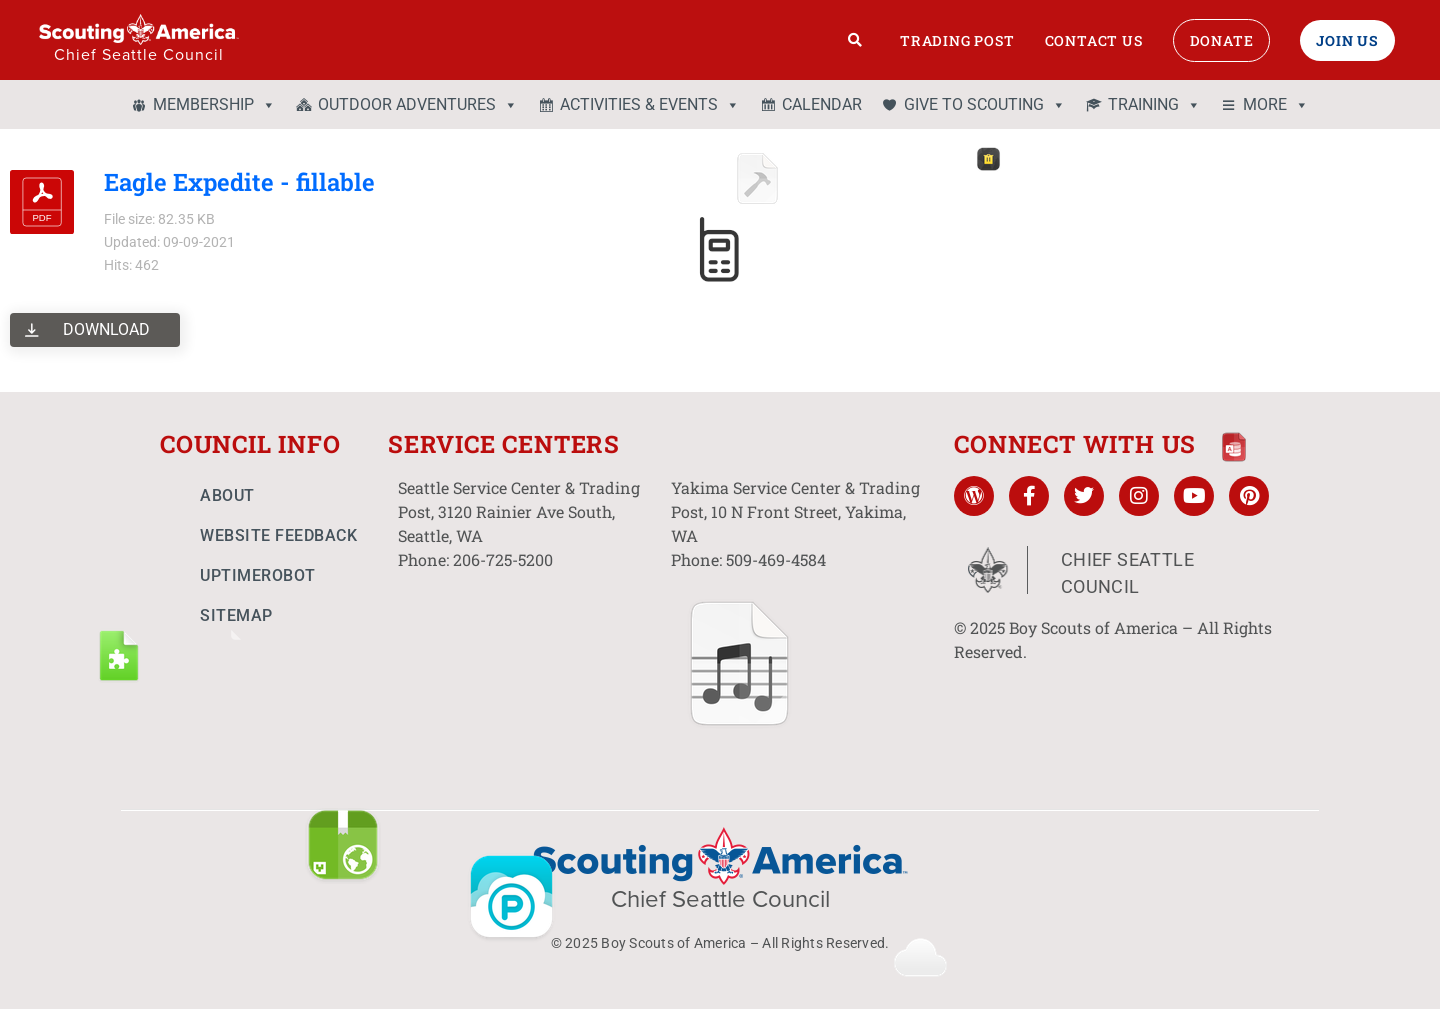 Image resolution: width=1440 pixels, height=1009 pixels. Describe the element at coordinates (343, 846) in the screenshot. I see `manage software package sources and repositories` at that location.